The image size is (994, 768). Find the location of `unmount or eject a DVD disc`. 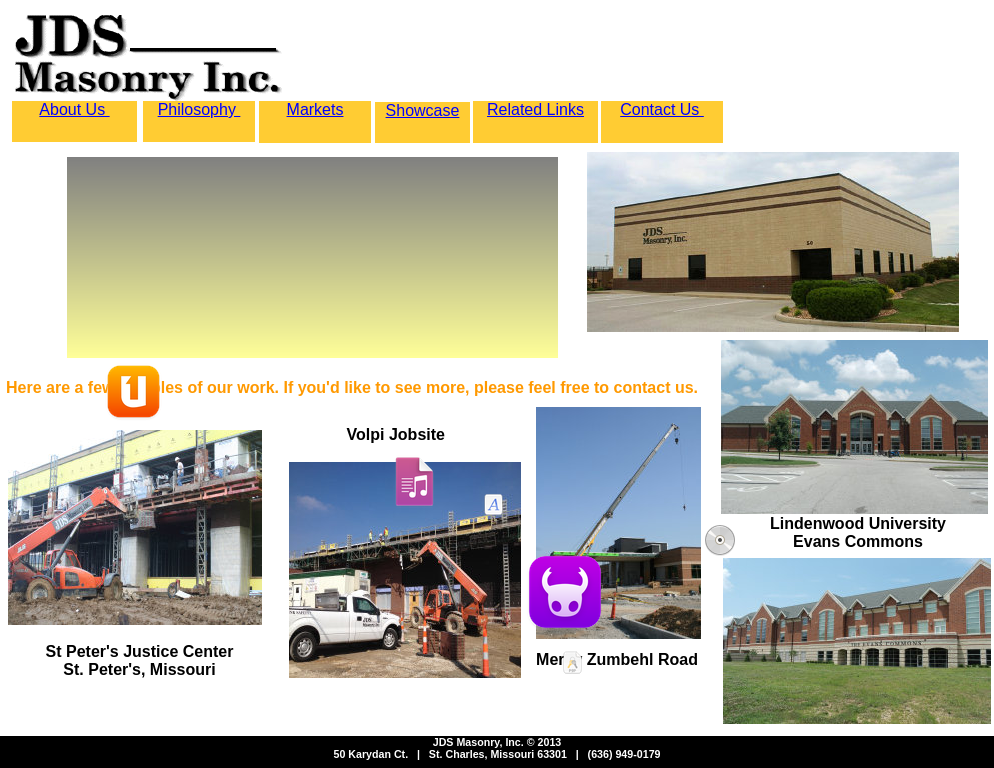

unmount or eject a DVD disc is located at coordinates (720, 540).